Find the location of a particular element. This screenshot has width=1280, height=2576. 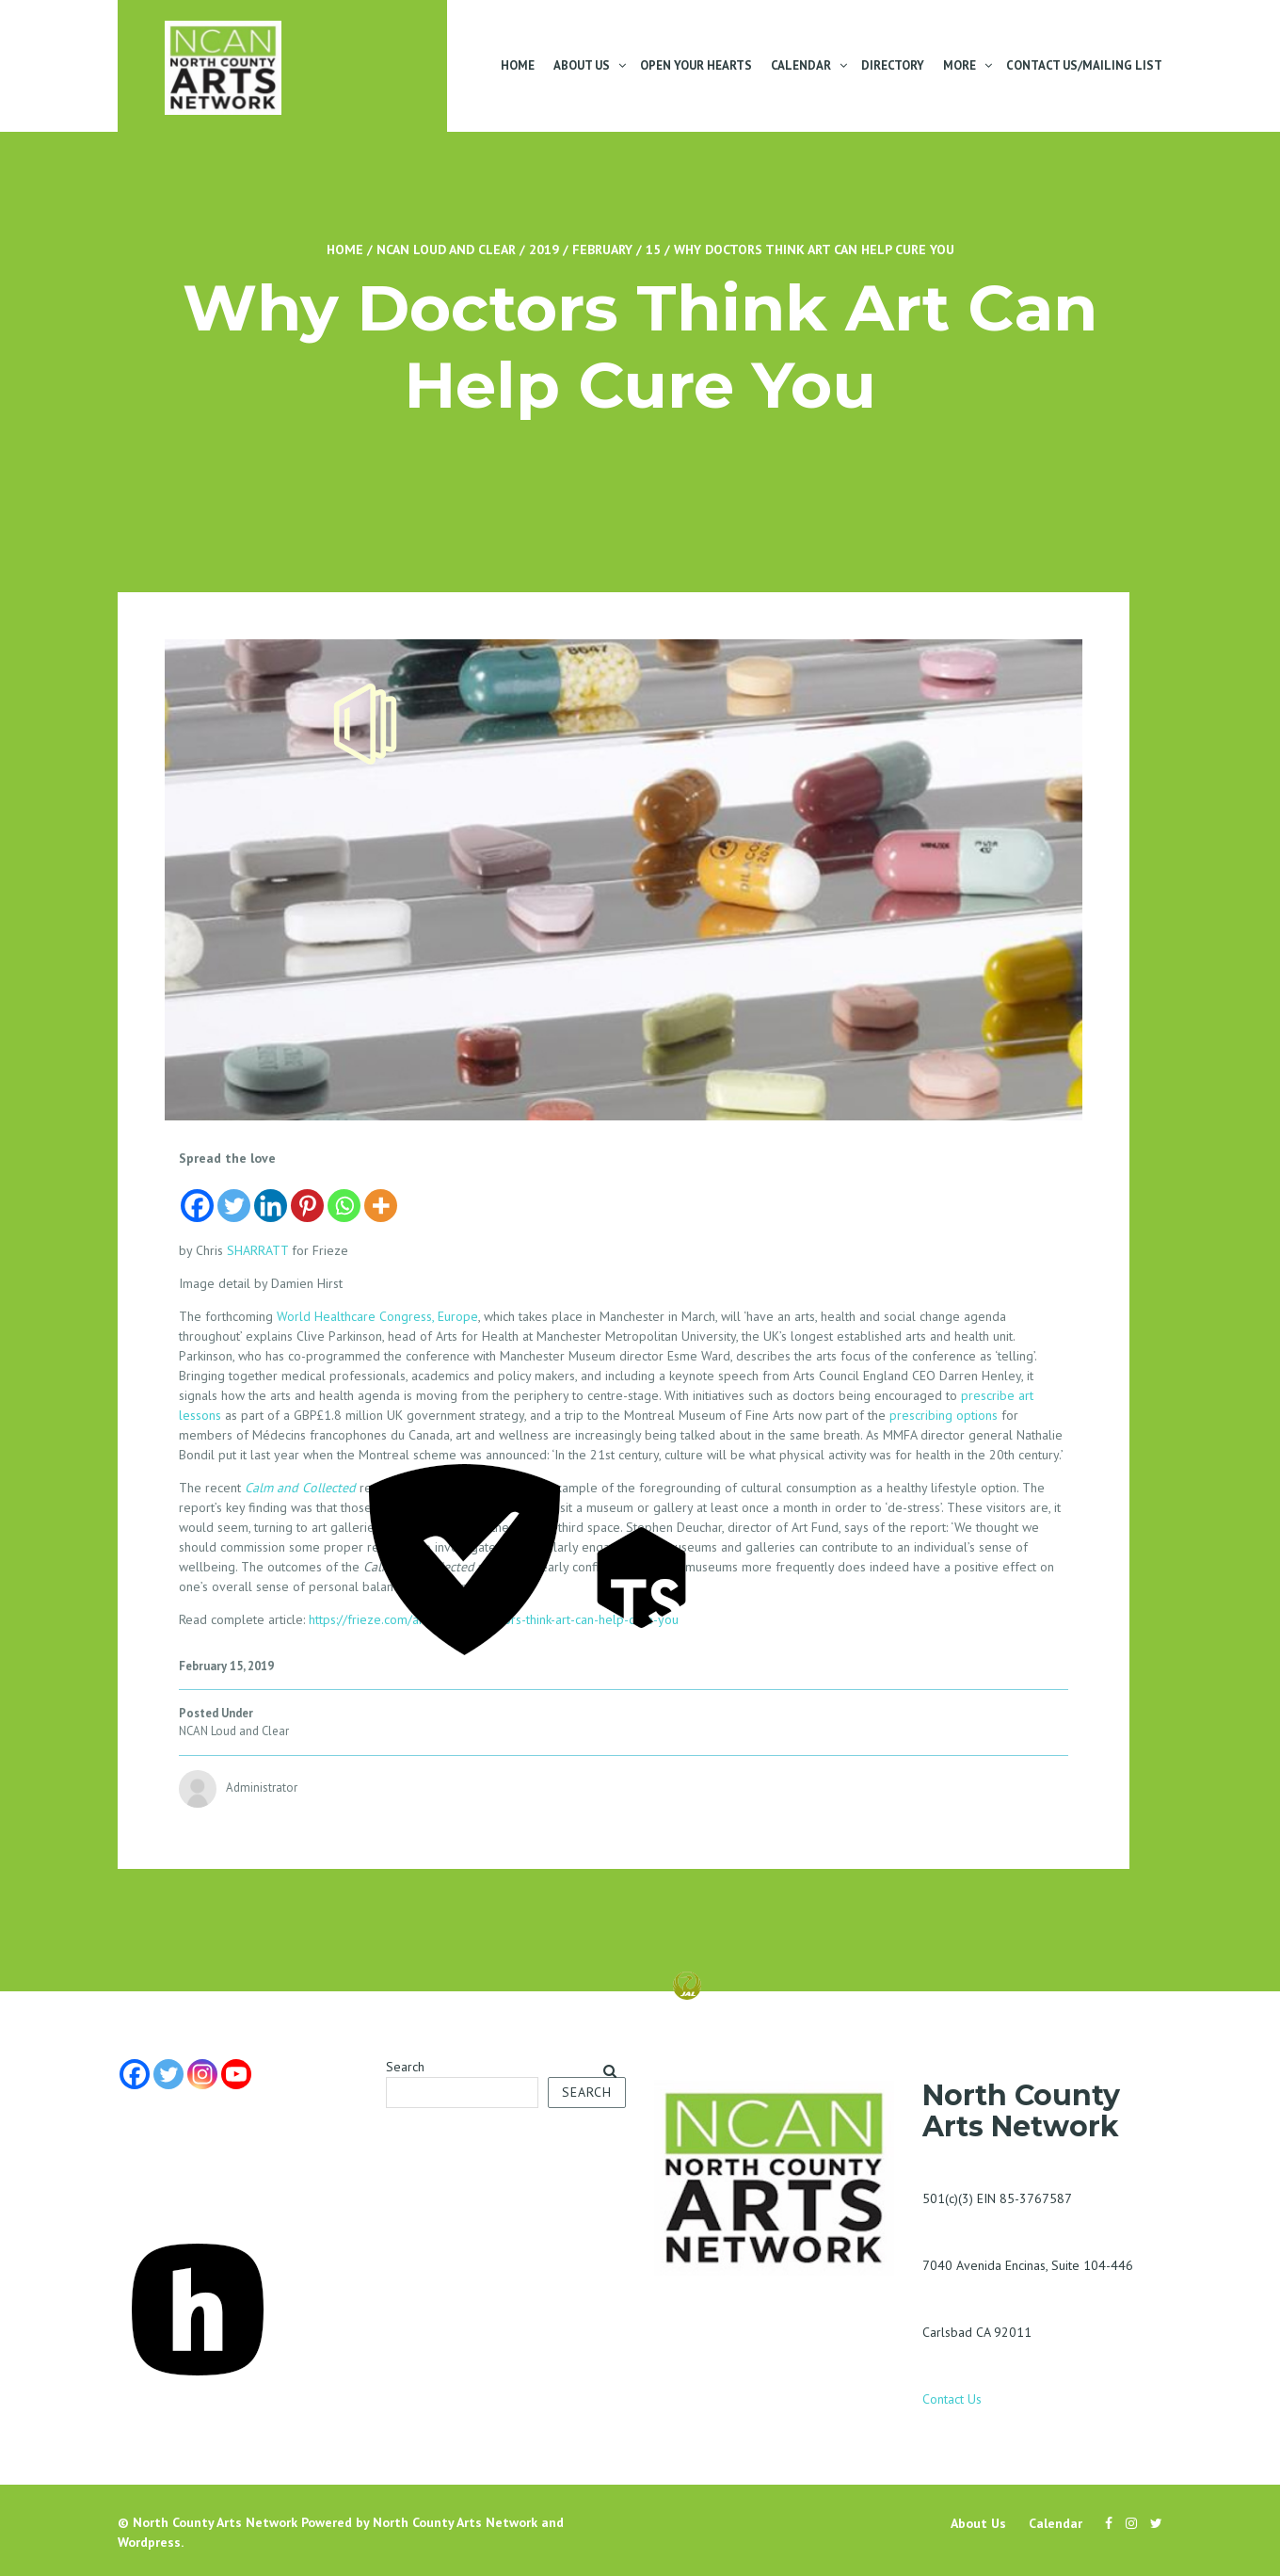

open outline knowledge base app is located at coordinates (365, 724).